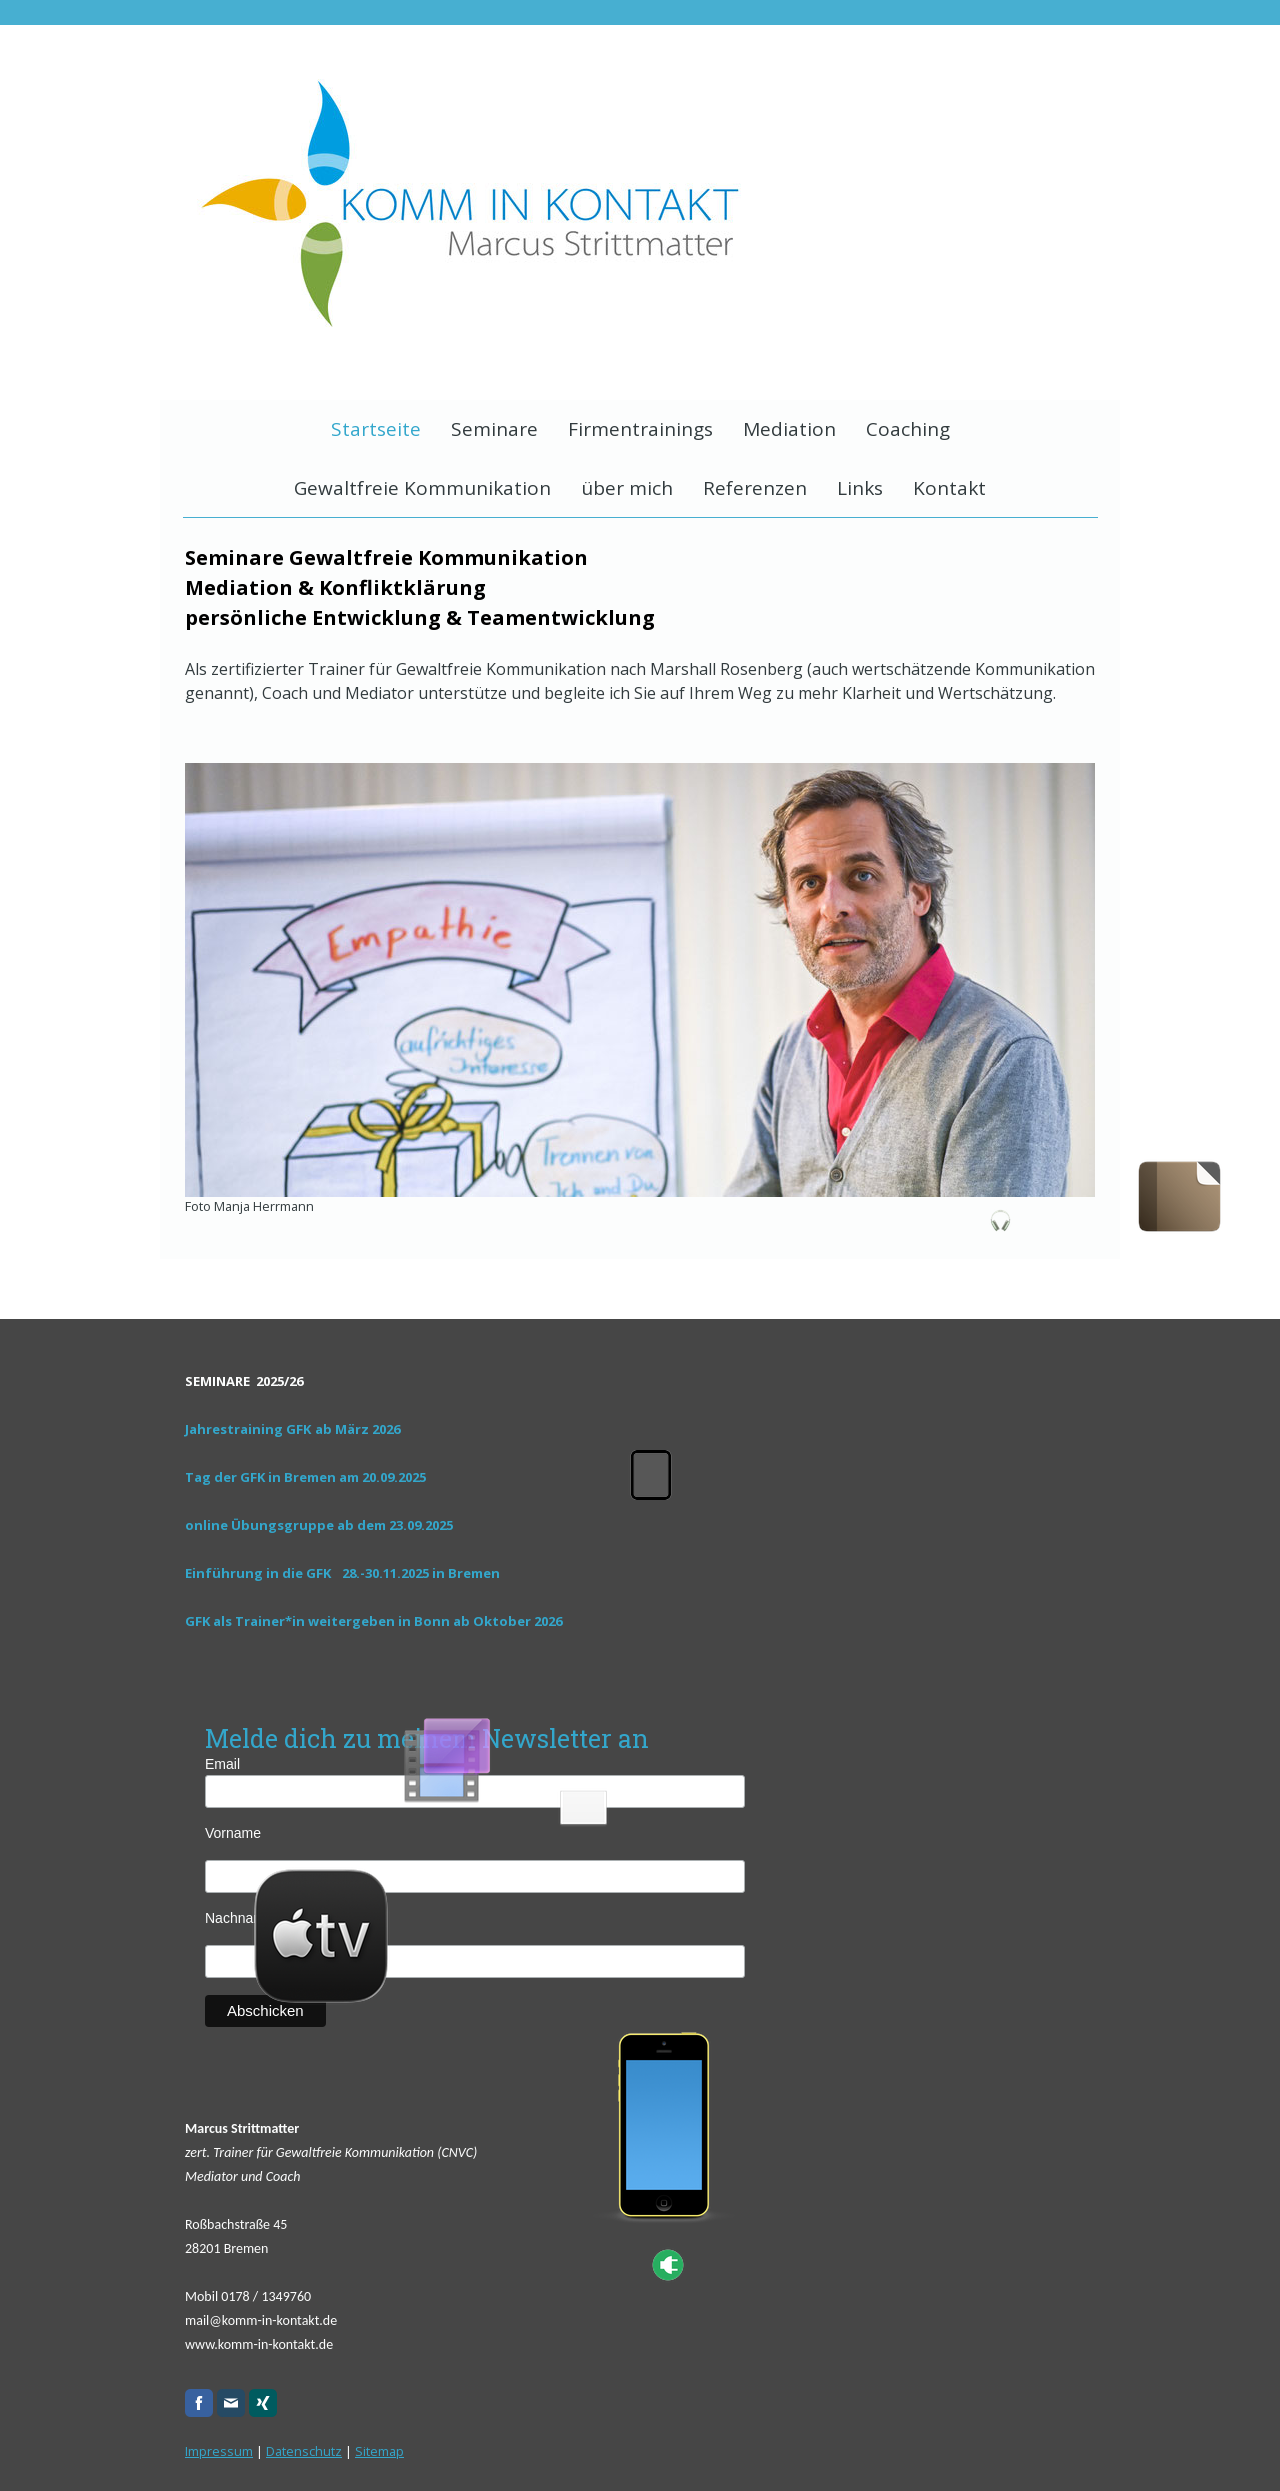  Describe the element at coordinates (651, 1475) in the screenshot. I see `iPad device with Face ID in sidebar navigation` at that location.